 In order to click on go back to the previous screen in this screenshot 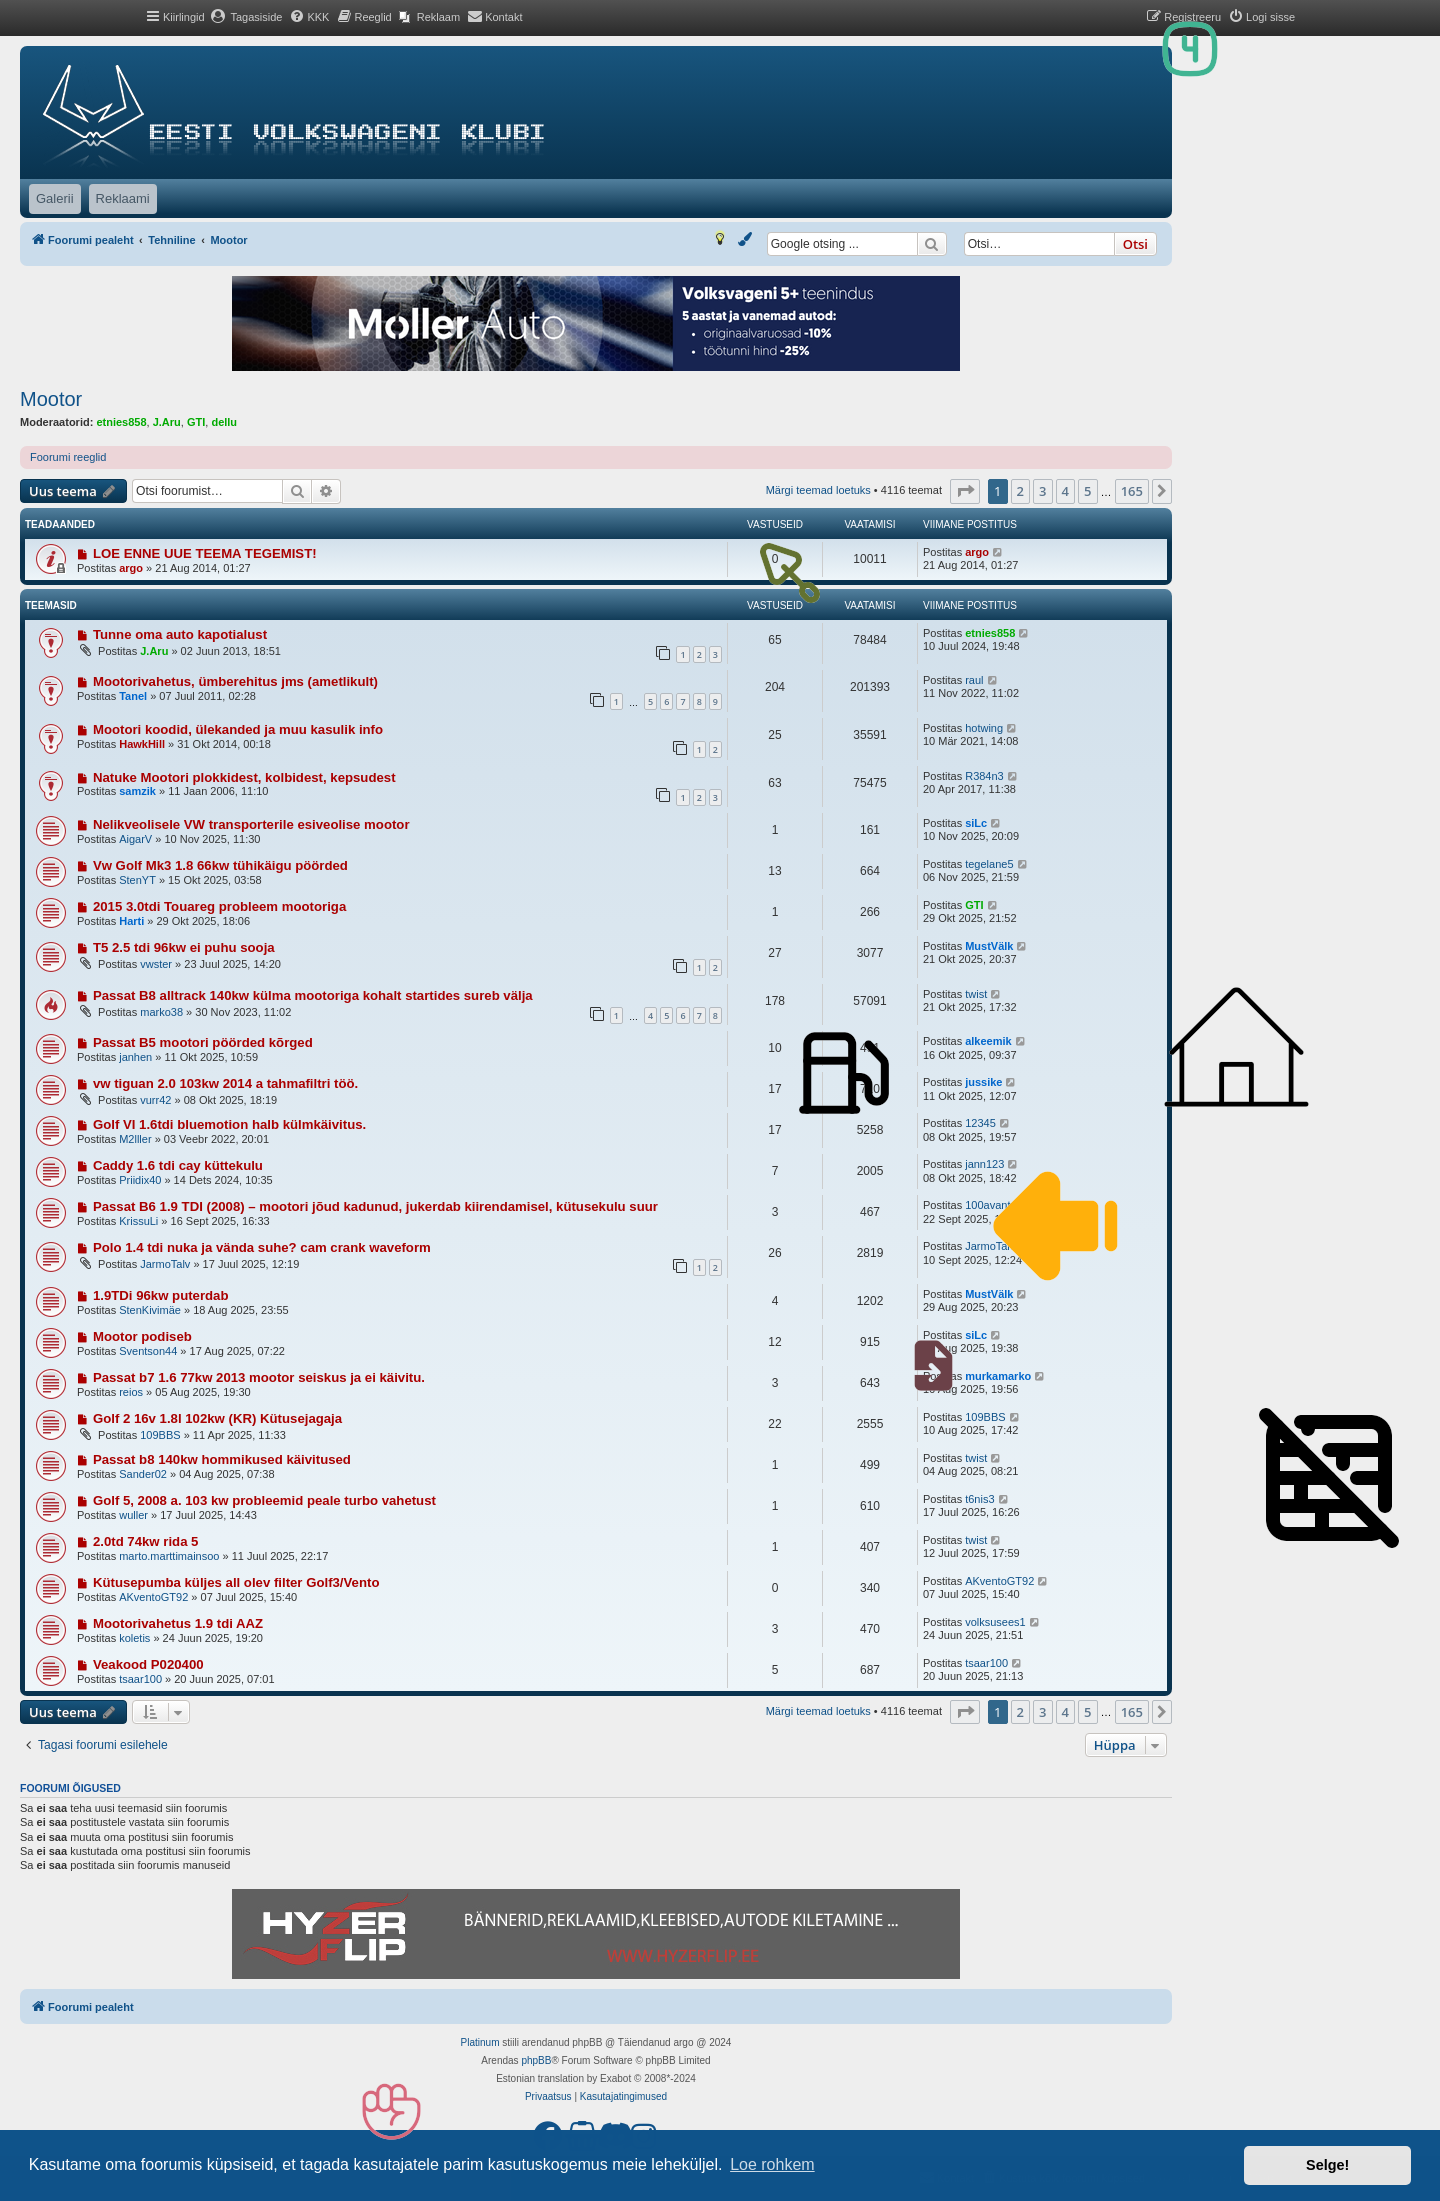, I will do `click(1054, 1226)`.